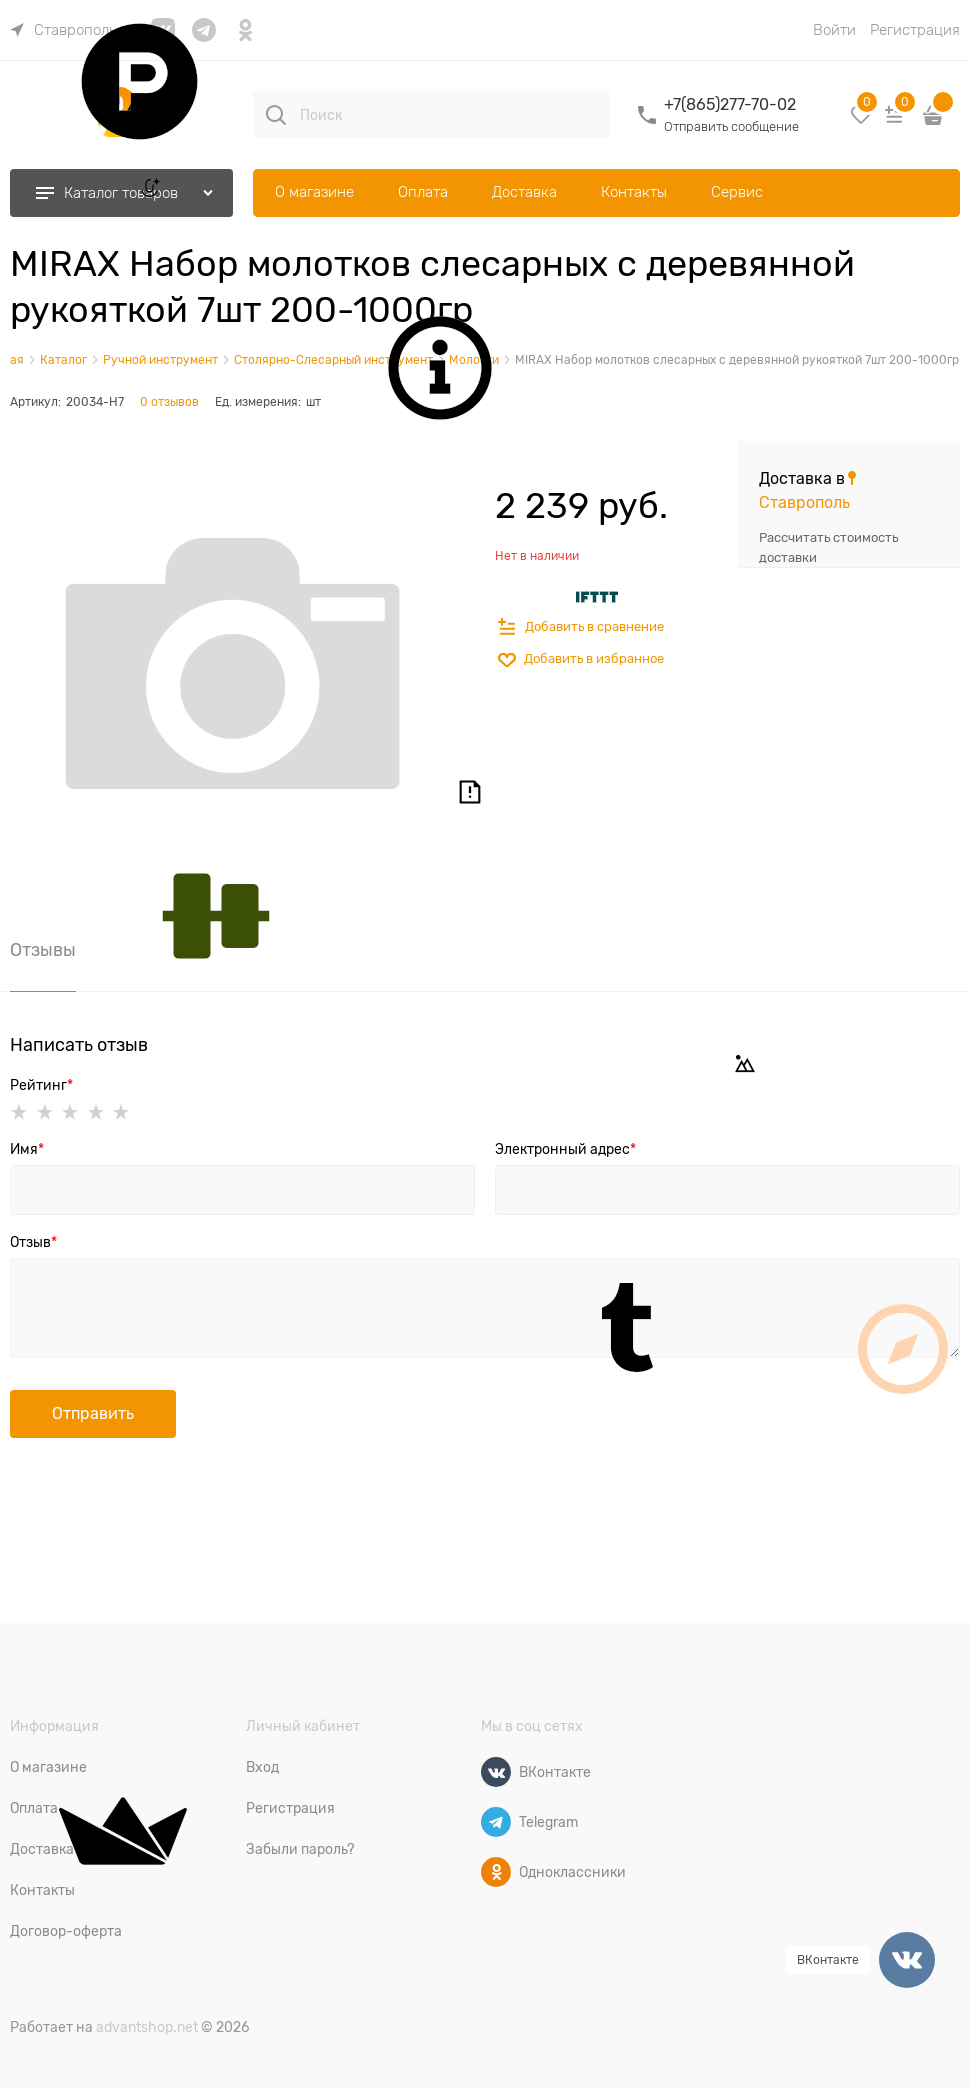 The height and width of the screenshot is (2088, 970). I want to click on open Tumblr app, so click(627, 1327).